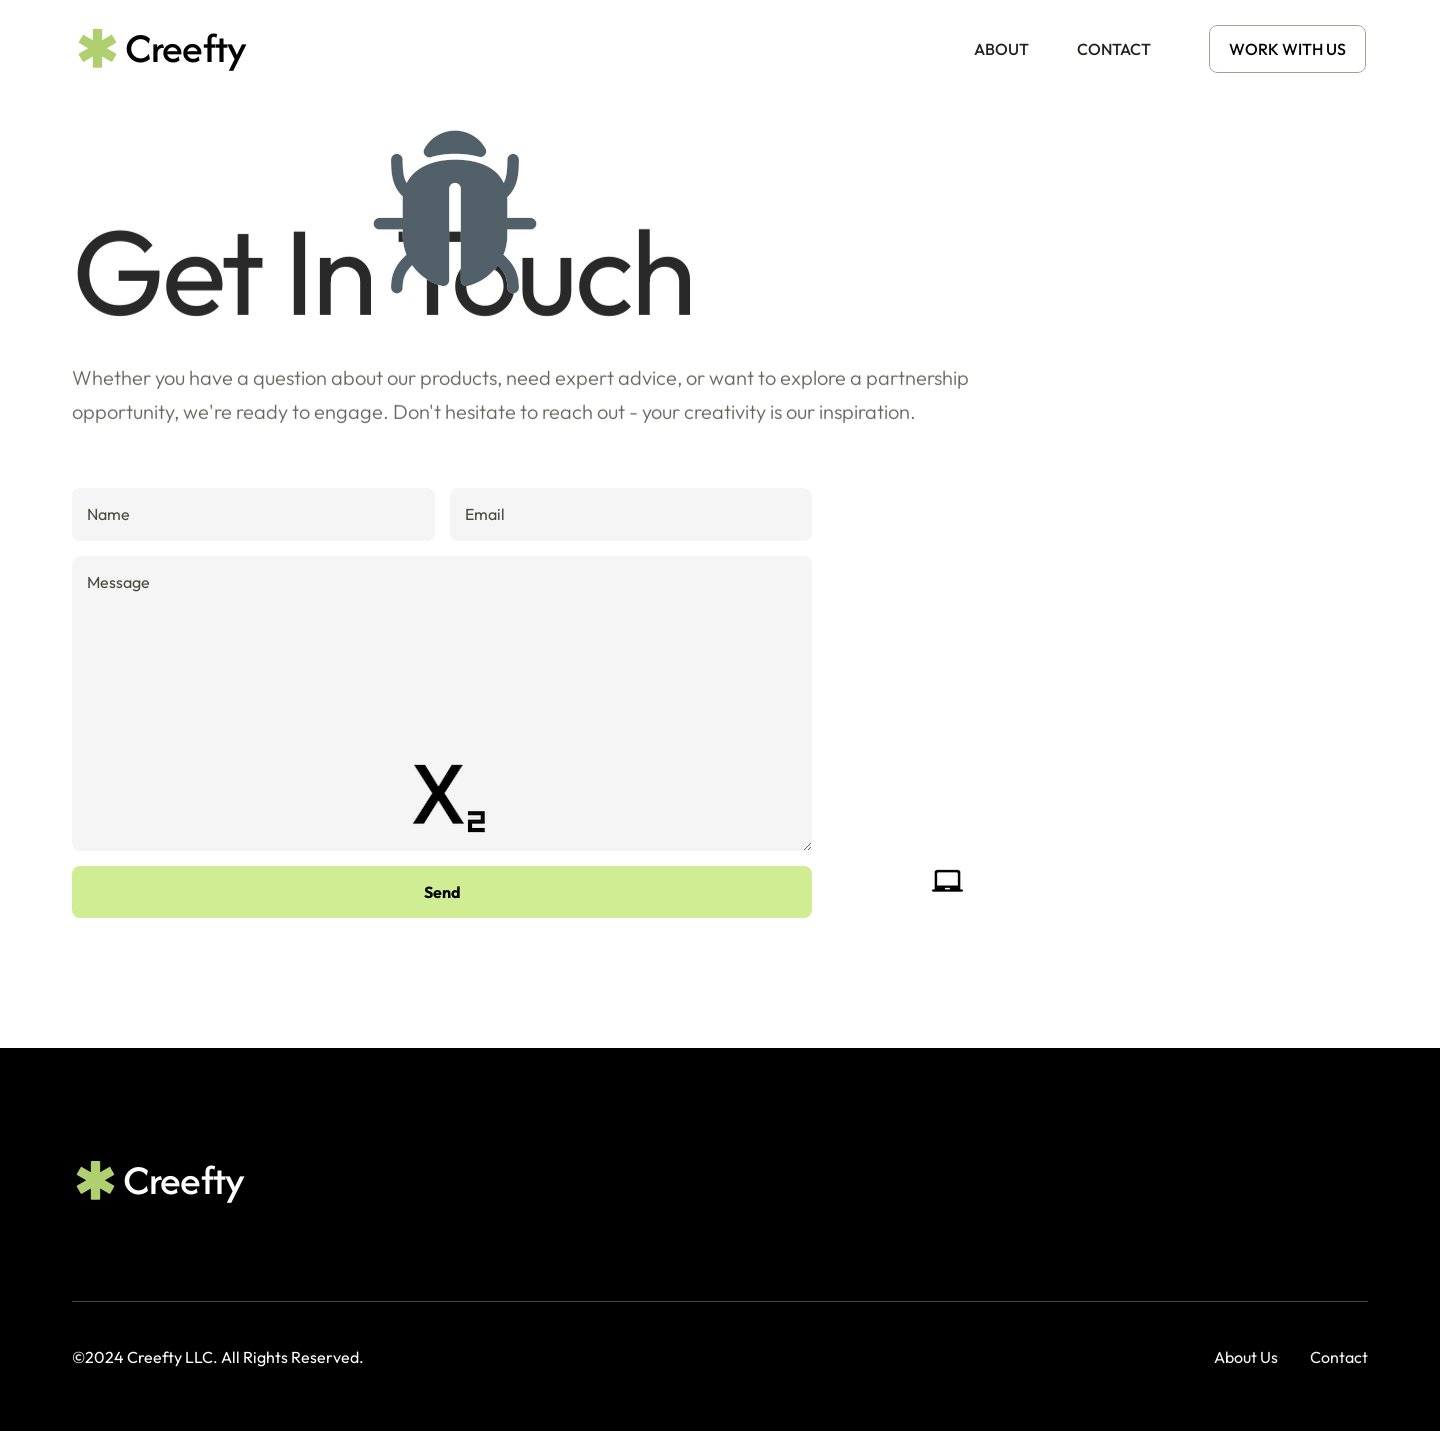  What do you see at coordinates (455, 212) in the screenshot?
I see `report a bug or issue` at bounding box center [455, 212].